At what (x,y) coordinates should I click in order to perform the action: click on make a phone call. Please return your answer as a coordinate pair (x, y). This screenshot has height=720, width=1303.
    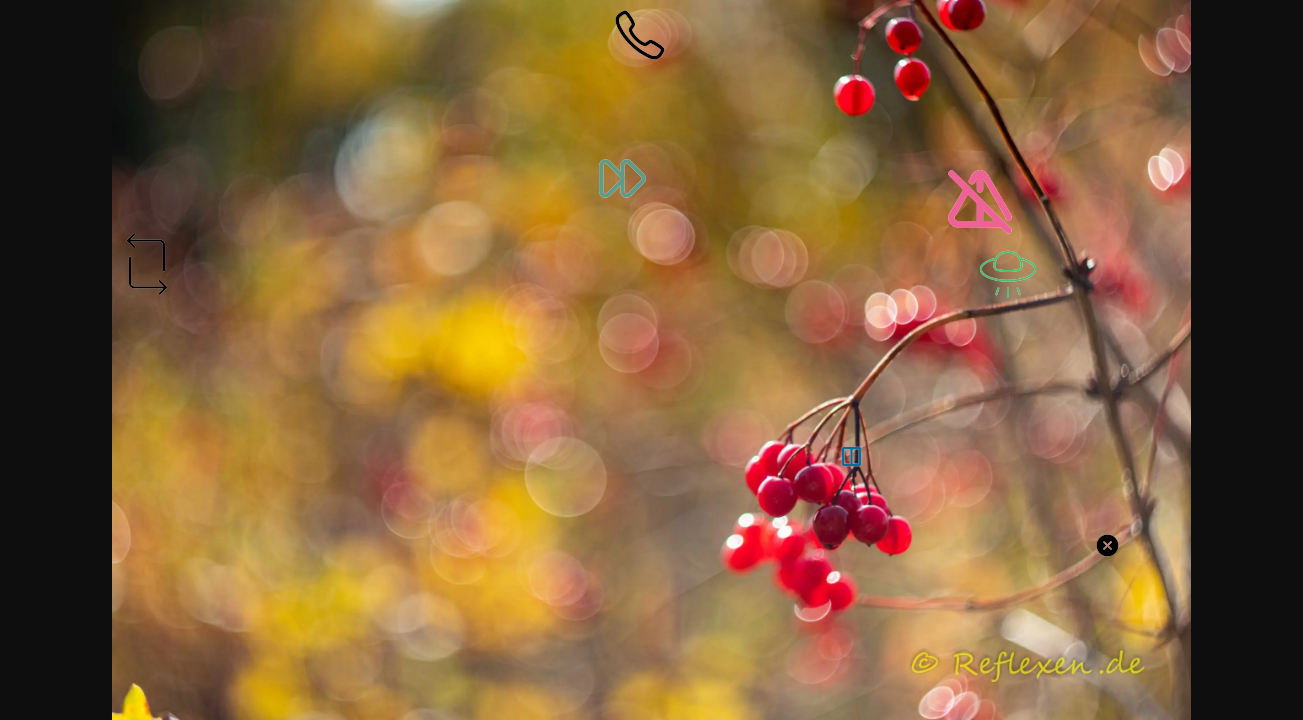
    Looking at the image, I should click on (640, 35).